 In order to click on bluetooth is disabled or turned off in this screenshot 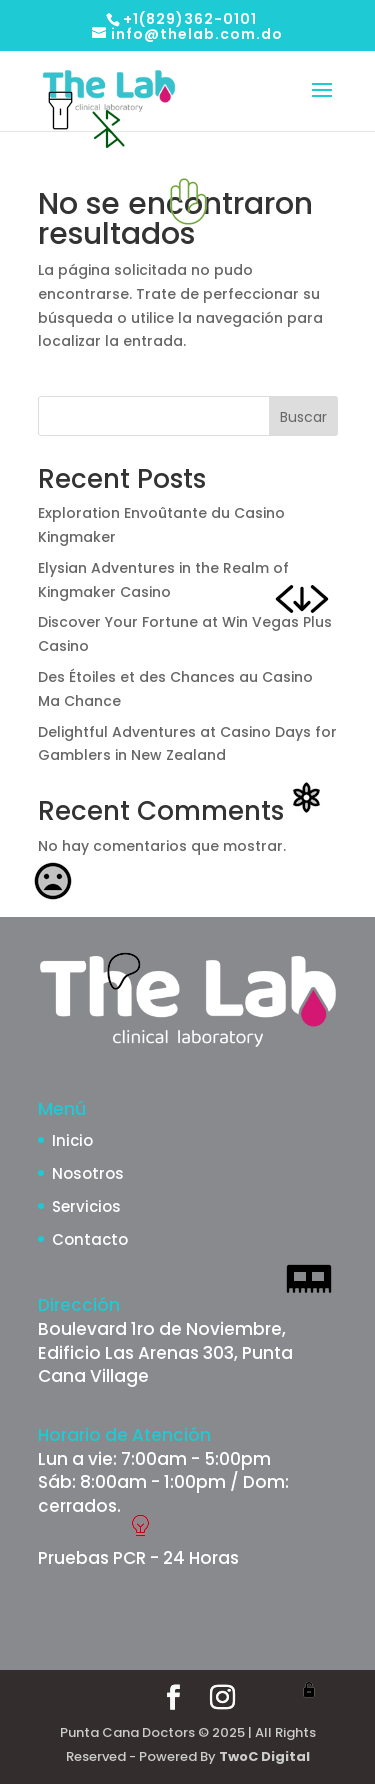, I will do `click(107, 129)`.